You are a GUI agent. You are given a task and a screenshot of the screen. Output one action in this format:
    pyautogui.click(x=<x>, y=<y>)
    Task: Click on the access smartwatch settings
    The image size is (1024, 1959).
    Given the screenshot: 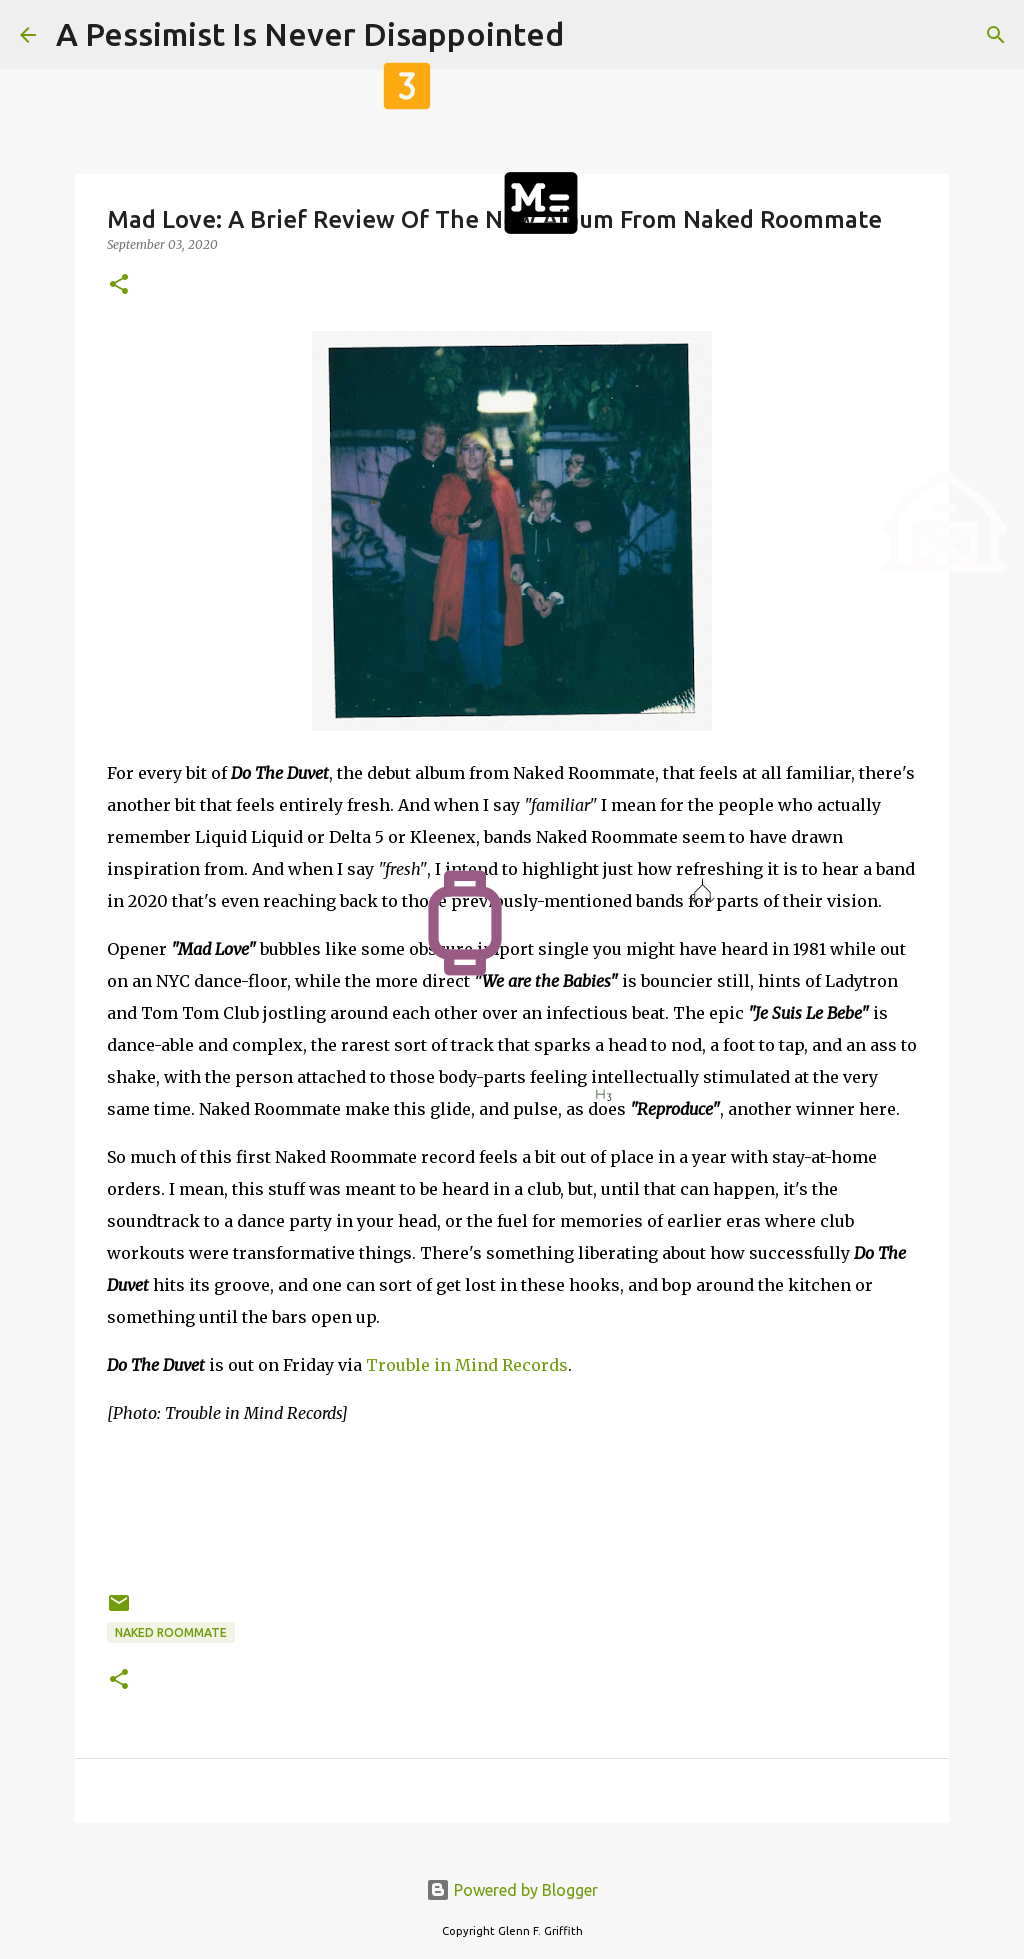 What is the action you would take?
    pyautogui.click(x=465, y=923)
    